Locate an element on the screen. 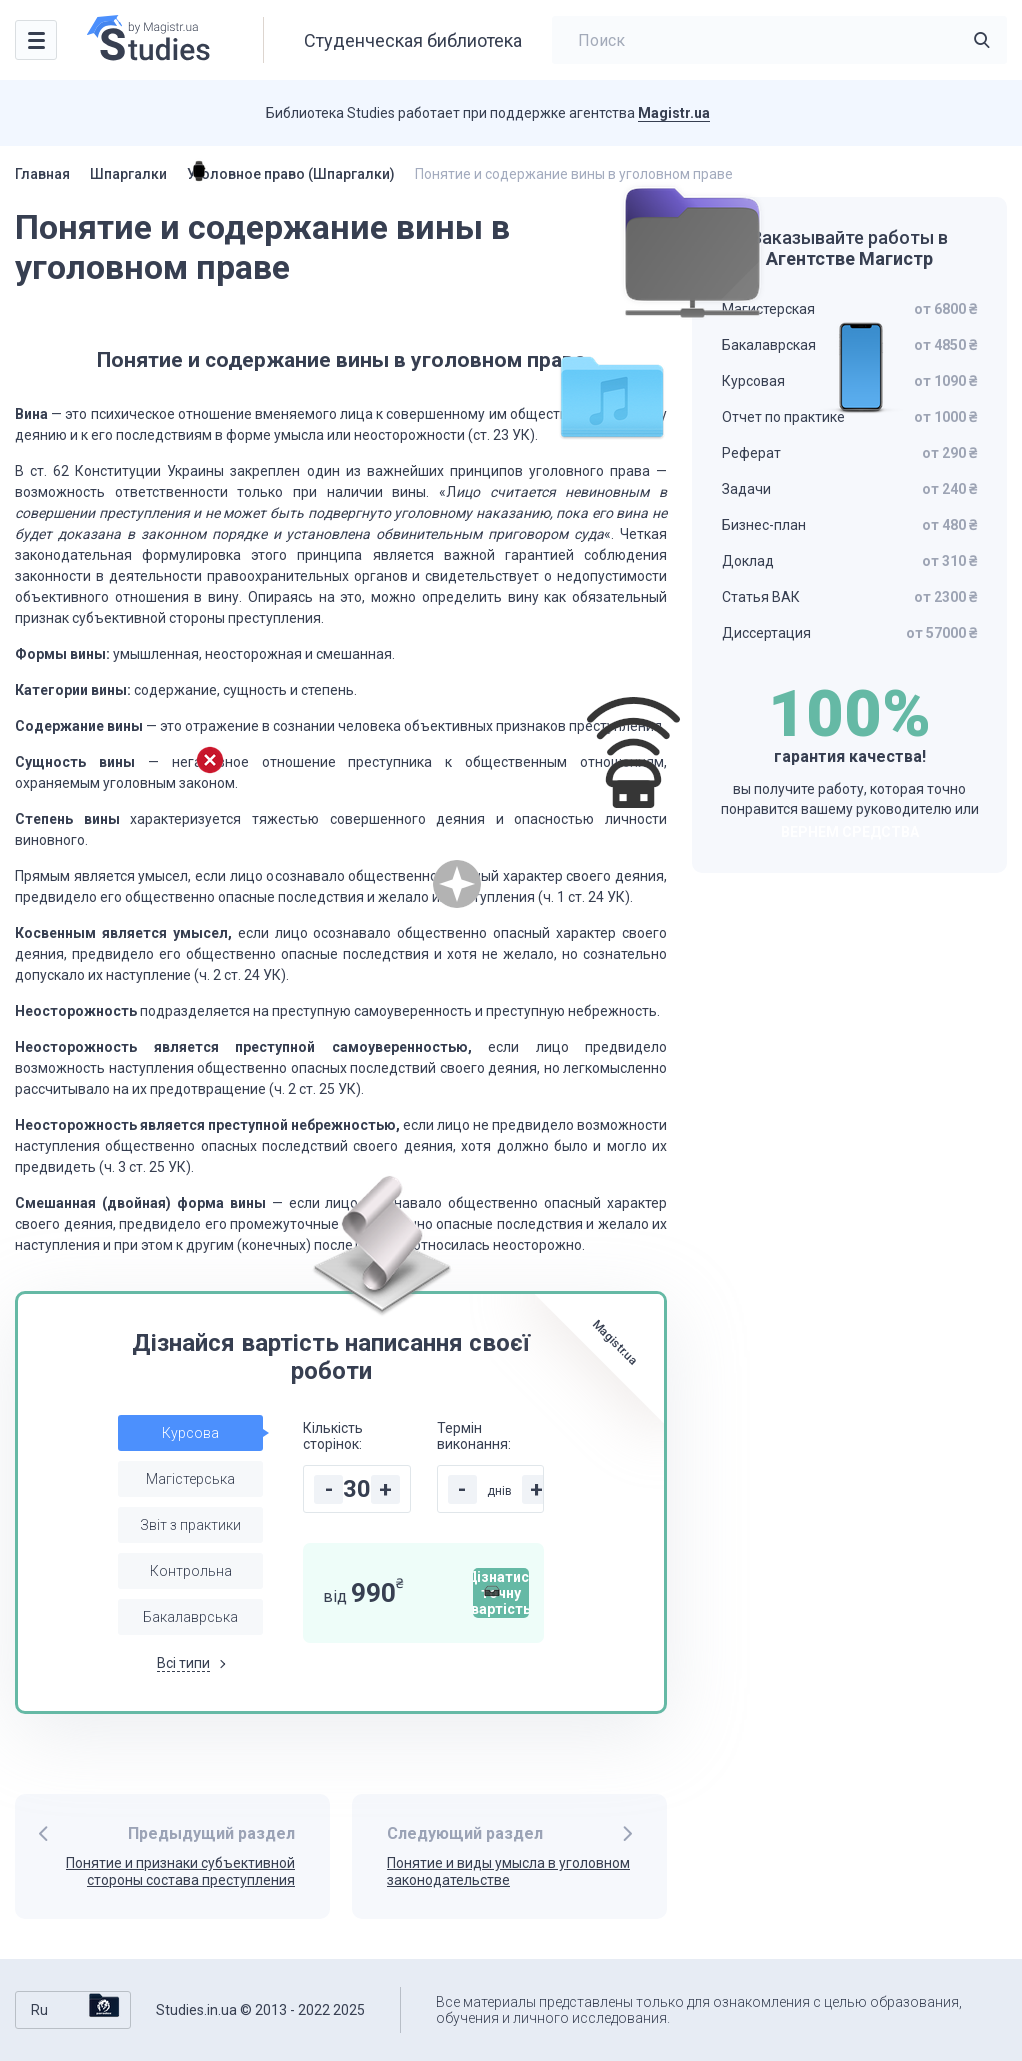 The height and width of the screenshot is (2061, 1022). stop or cancel the current action is located at coordinates (210, 760).